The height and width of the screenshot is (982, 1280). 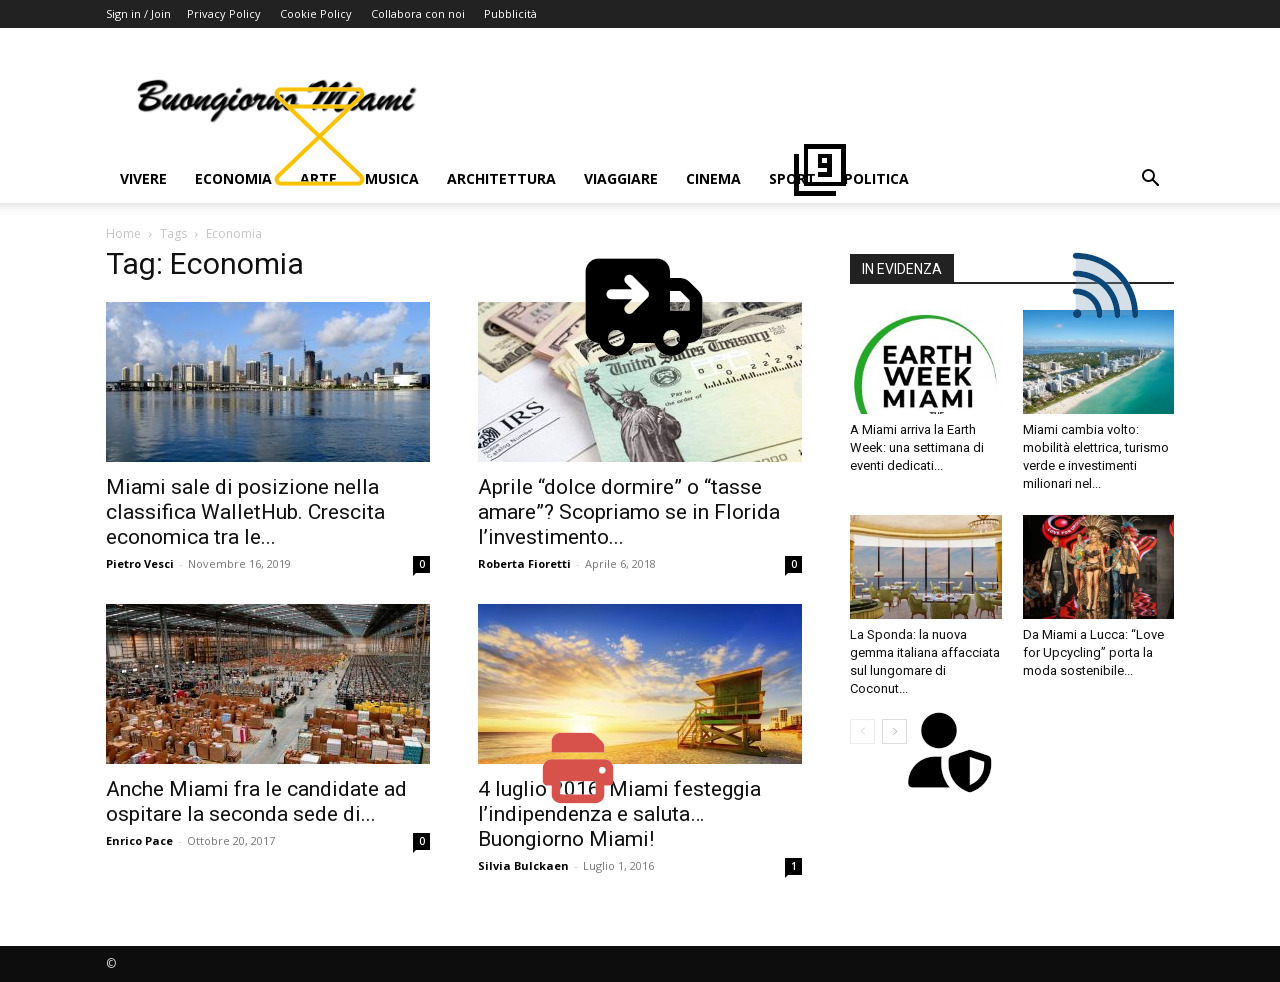 What do you see at coordinates (644, 304) in the screenshot?
I see `track outgoing shipment` at bounding box center [644, 304].